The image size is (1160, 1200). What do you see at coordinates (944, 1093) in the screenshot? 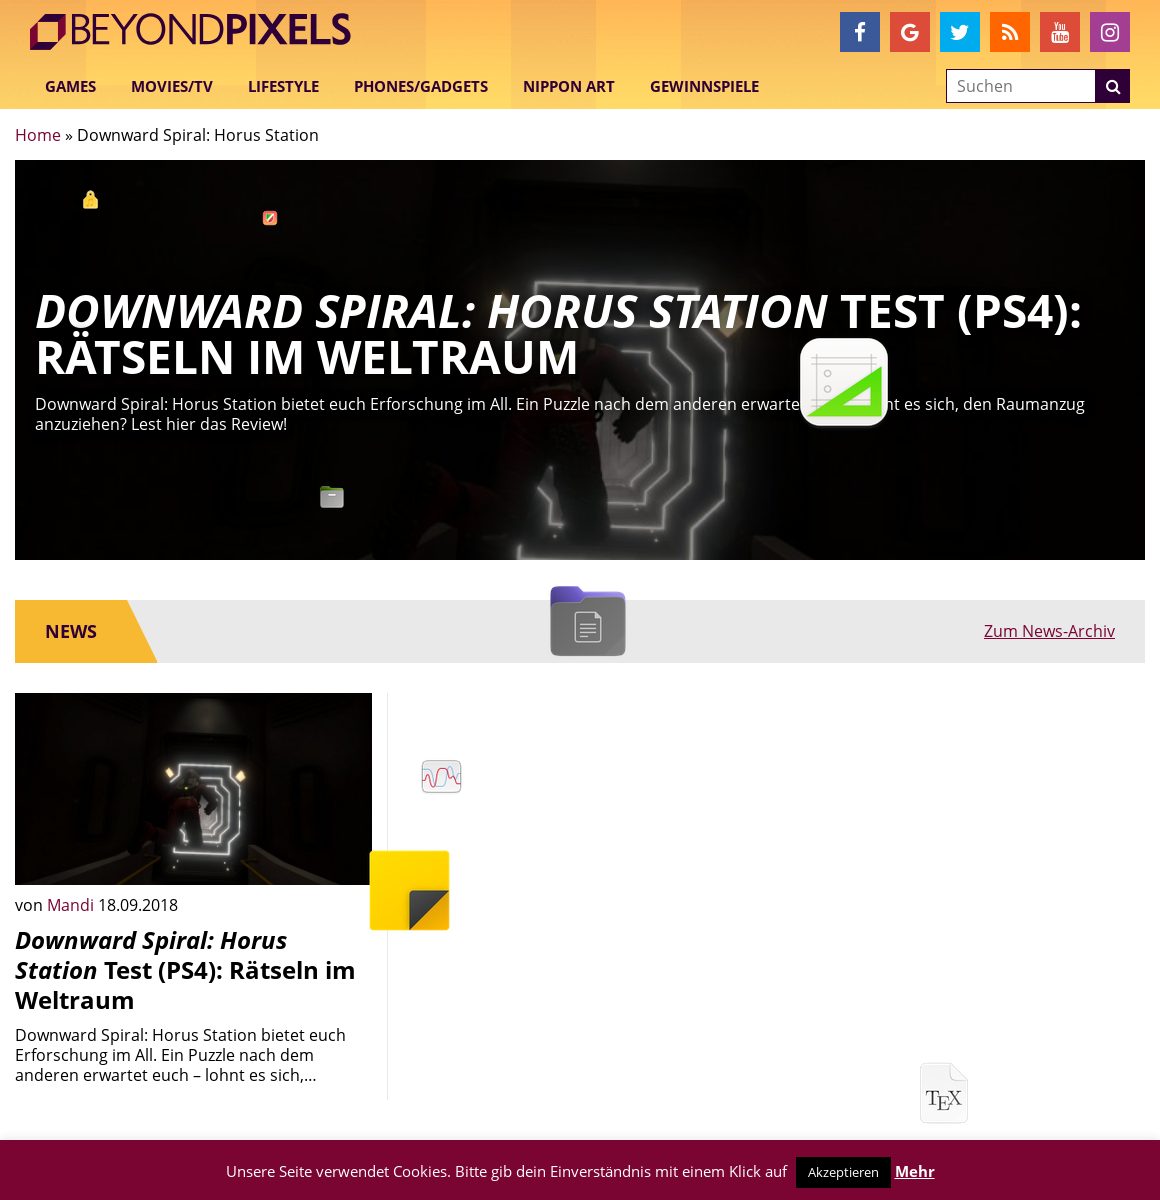
I see `a LaTeX or TeX document file` at bounding box center [944, 1093].